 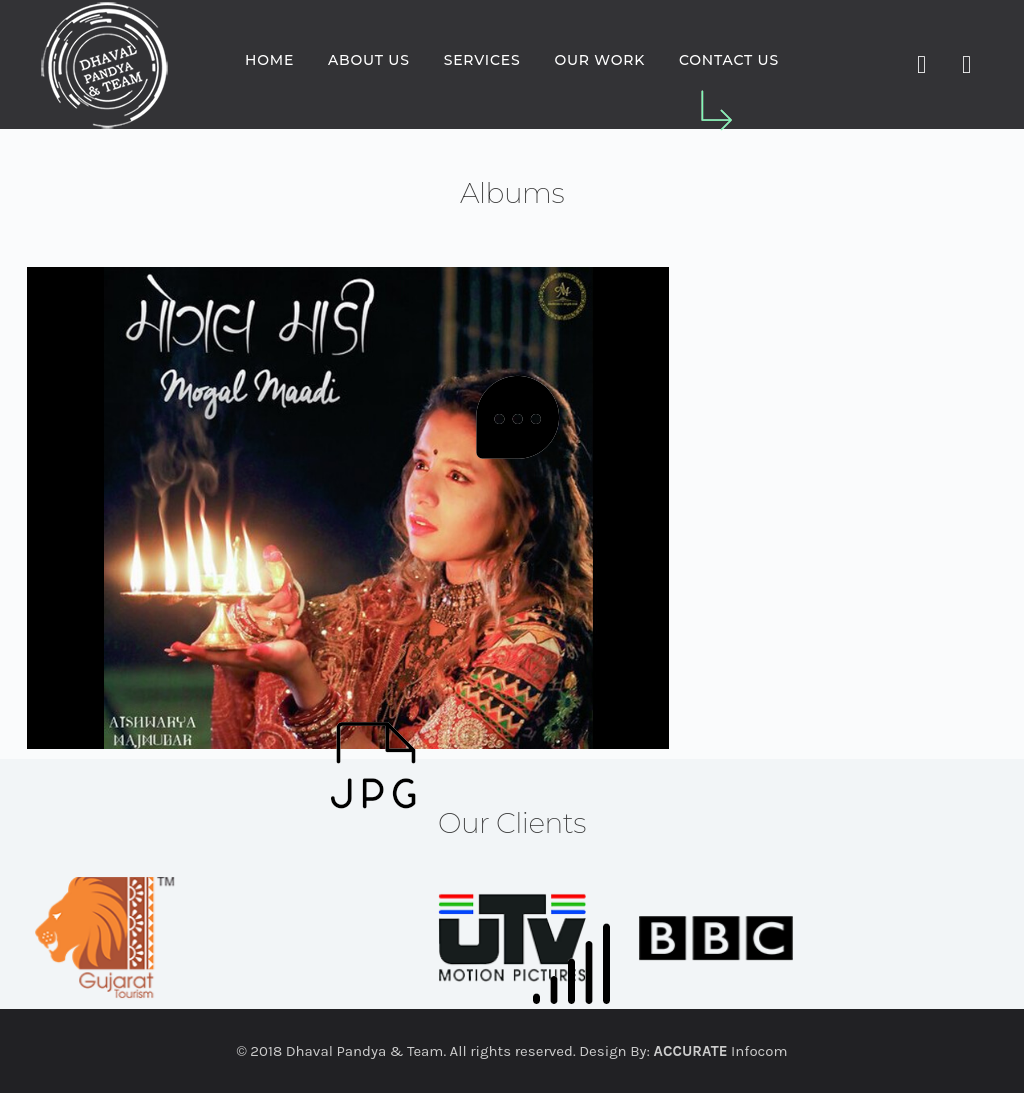 I want to click on view or open a JPG image file, so click(x=376, y=769).